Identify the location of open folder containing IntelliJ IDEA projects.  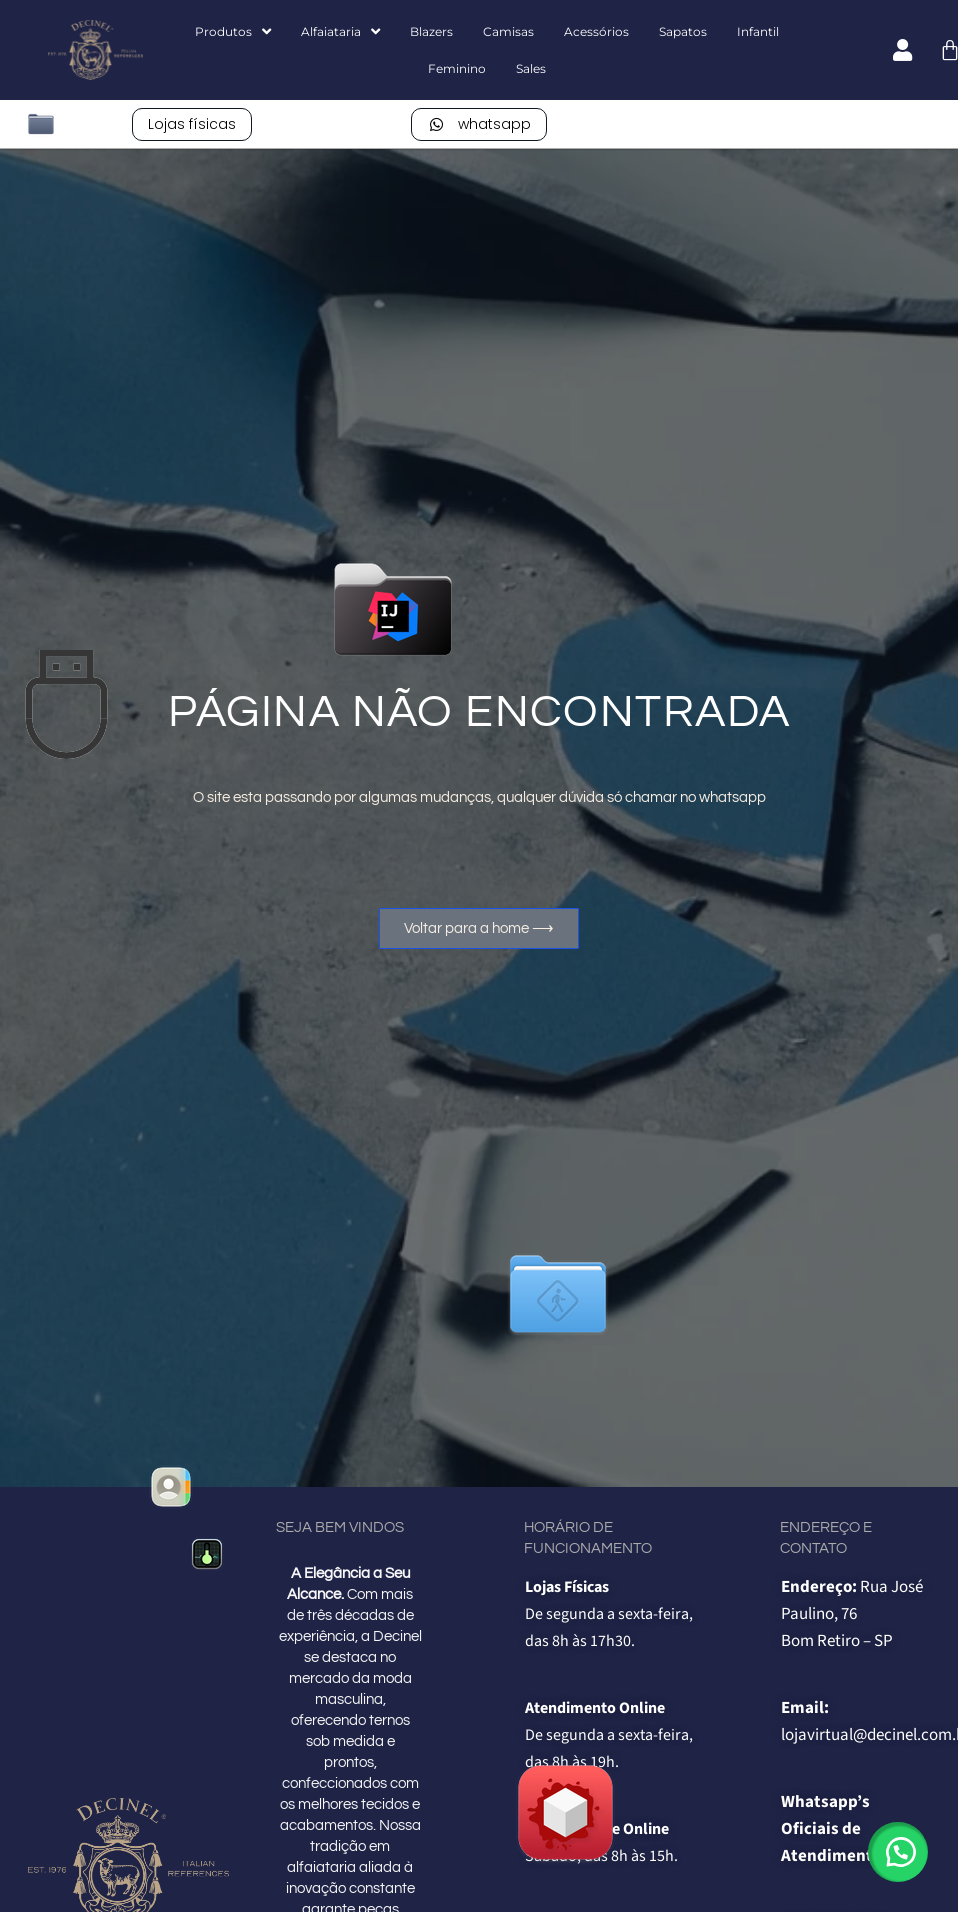
(392, 612).